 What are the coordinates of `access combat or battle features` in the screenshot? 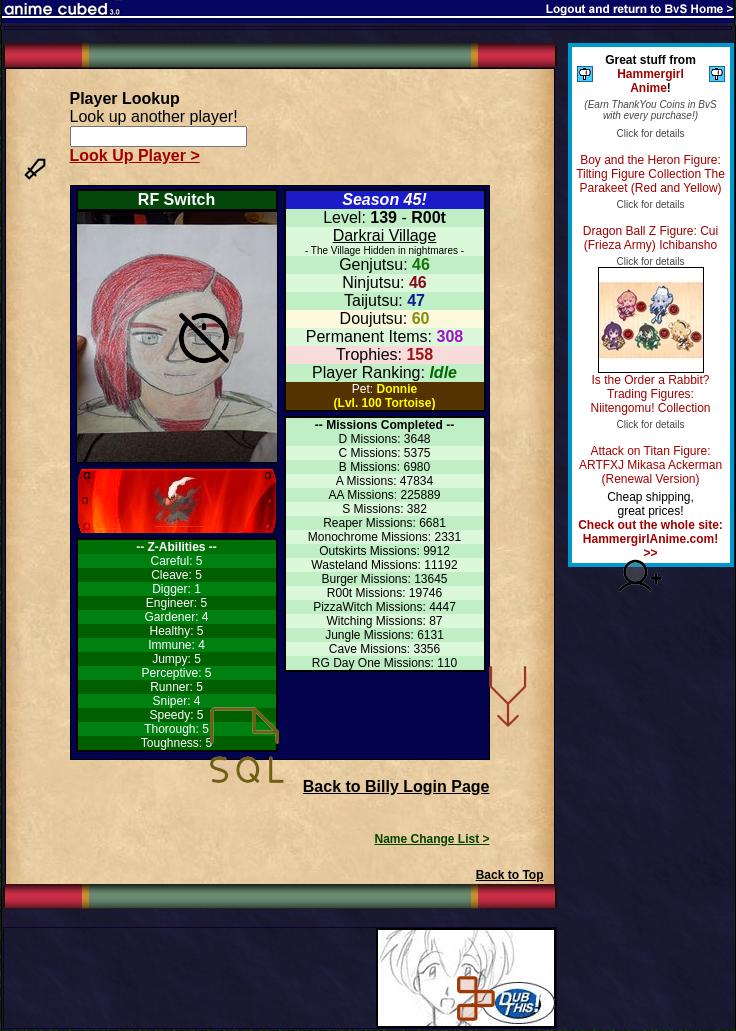 It's located at (35, 169).